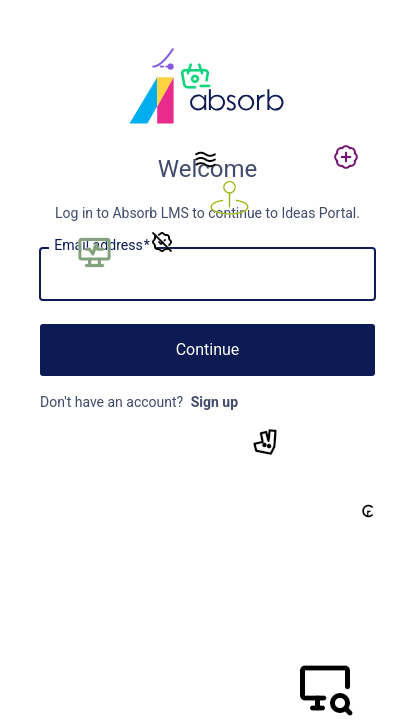 This screenshot has width=415, height=720. What do you see at coordinates (229, 198) in the screenshot?
I see `mark a location on the map` at bounding box center [229, 198].